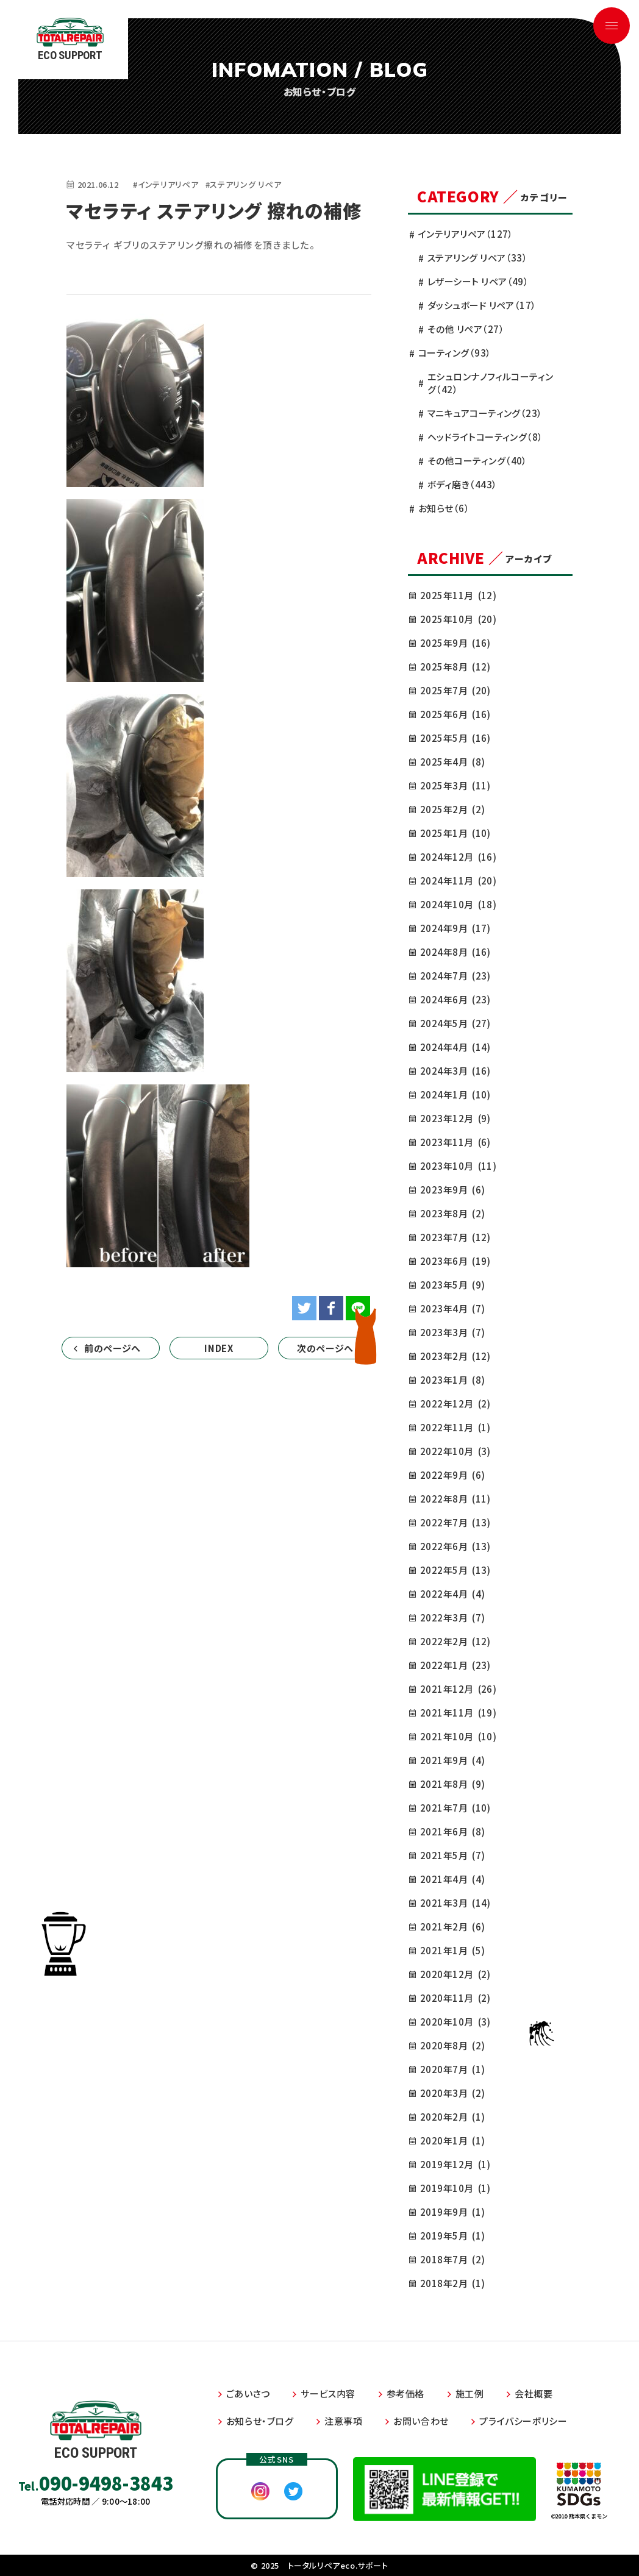 The width and height of the screenshot is (639, 2576). Describe the element at coordinates (541, 2033) in the screenshot. I see `indicates water or ocean-themed content` at that location.